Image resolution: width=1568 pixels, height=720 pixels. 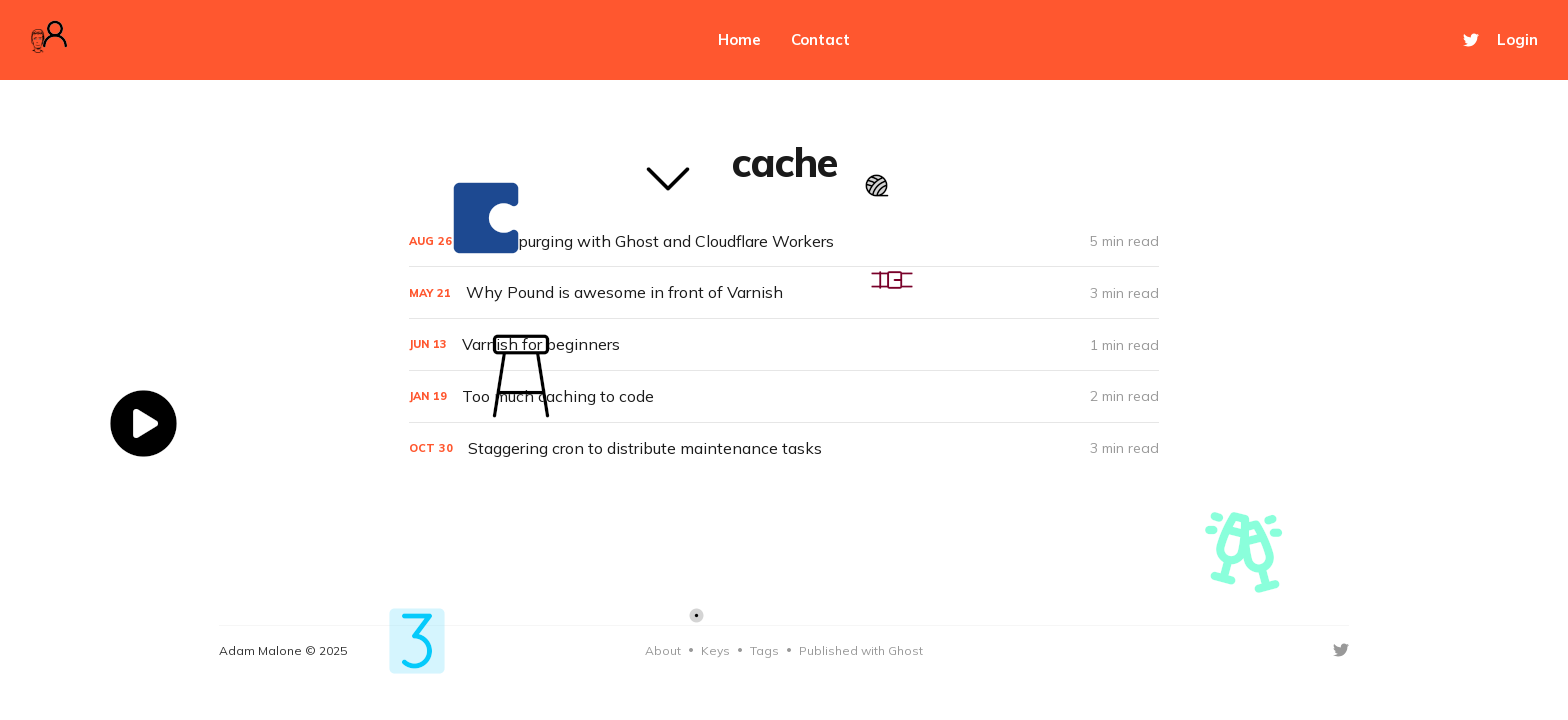 What do you see at coordinates (55, 34) in the screenshot?
I see `view your profile` at bounding box center [55, 34].